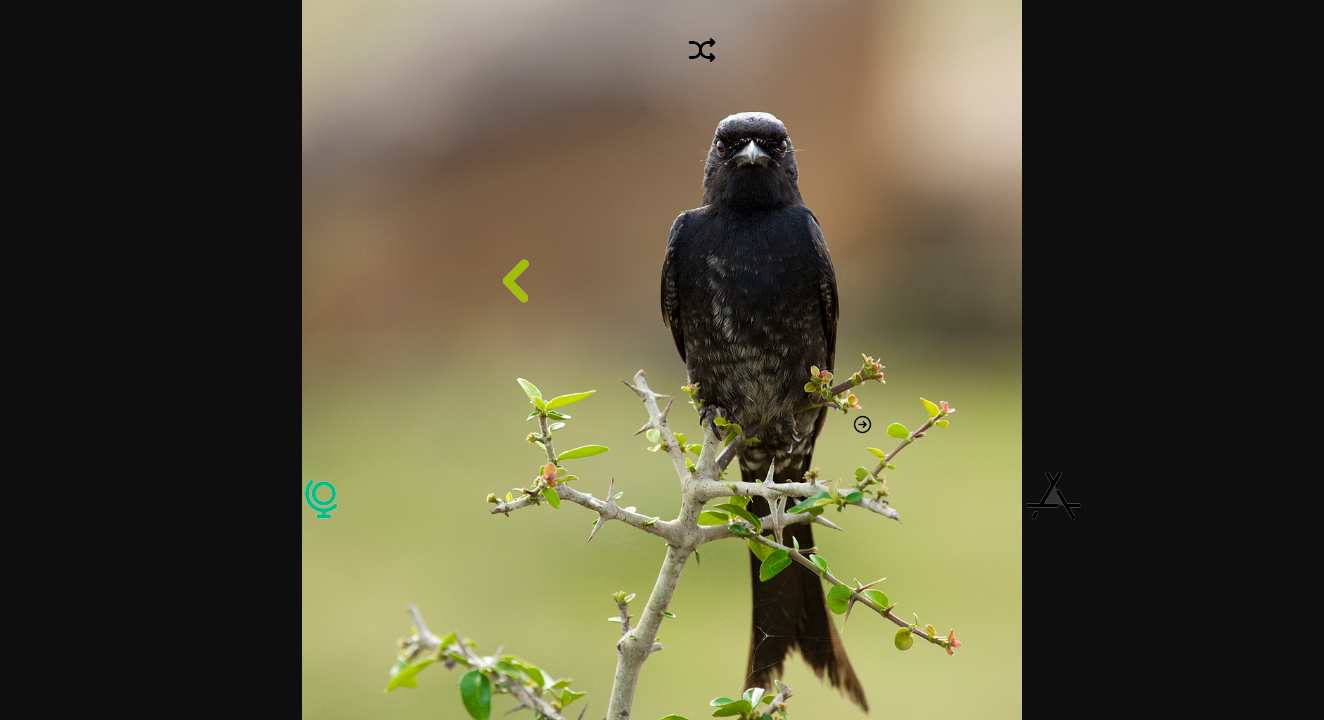 The height and width of the screenshot is (720, 1324). I want to click on go back to the previous screen, so click(518, 281).